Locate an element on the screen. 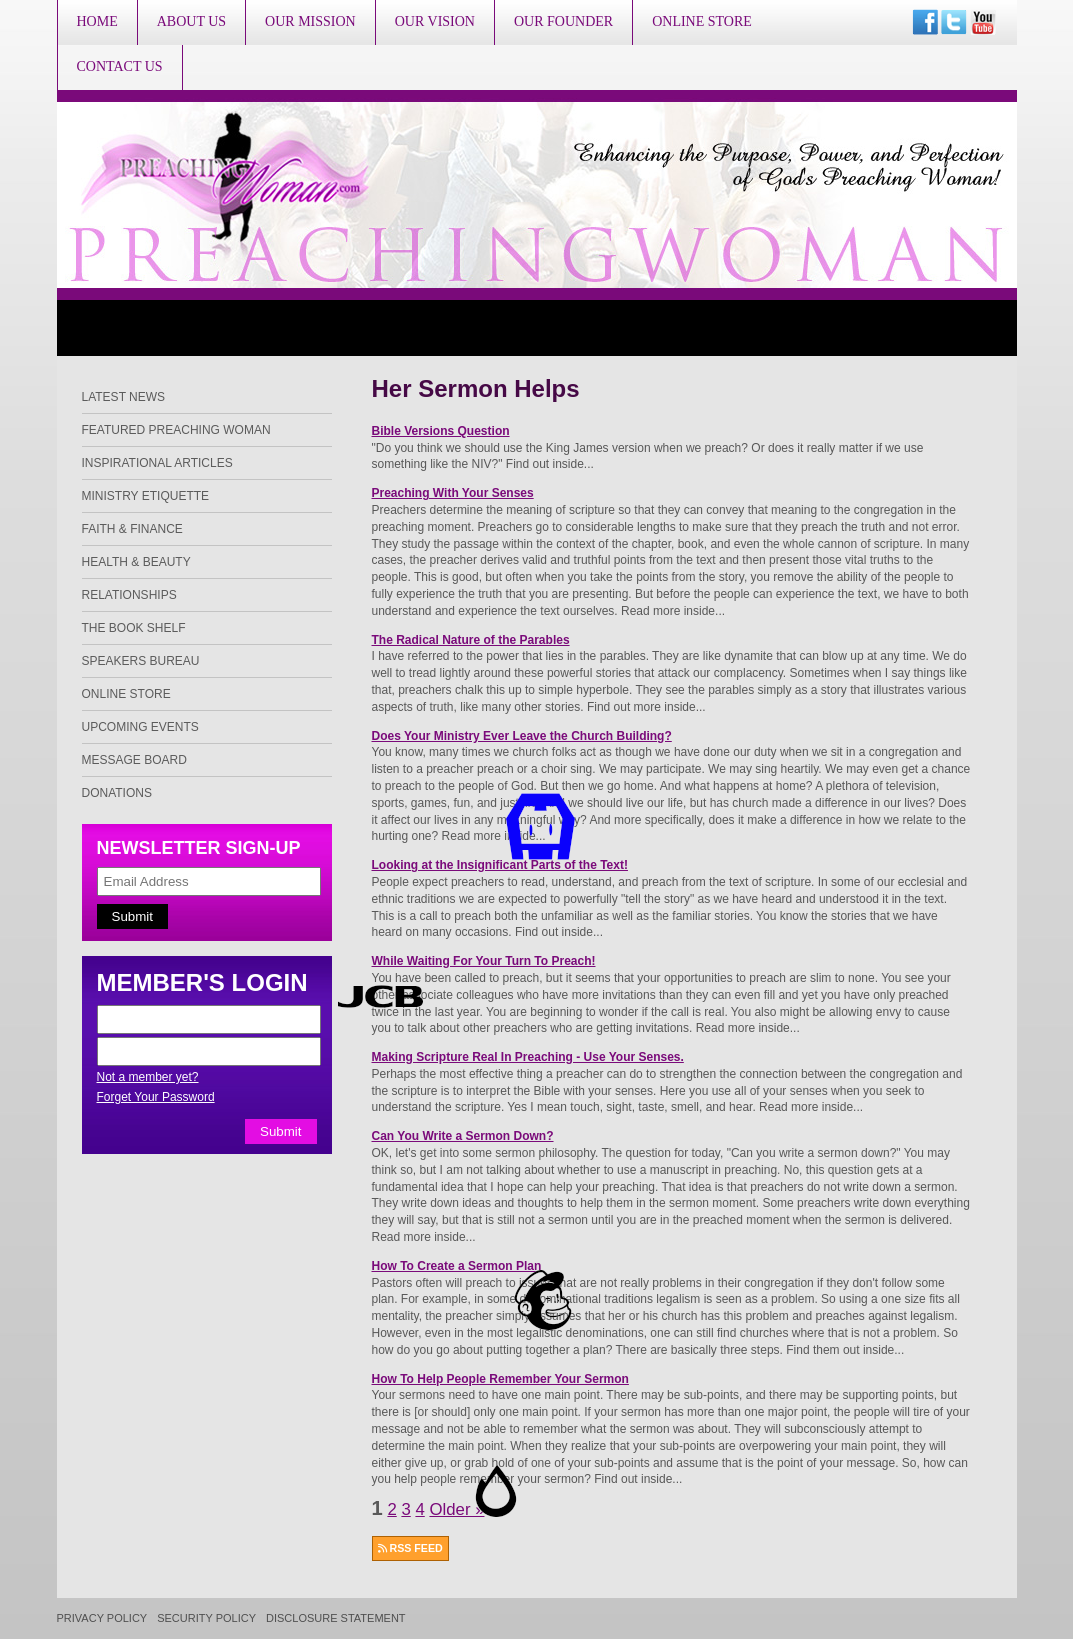 The height and width of the screenshot is (1639, 1073). pay with JCB credit card is located at coordinates (380, 996).